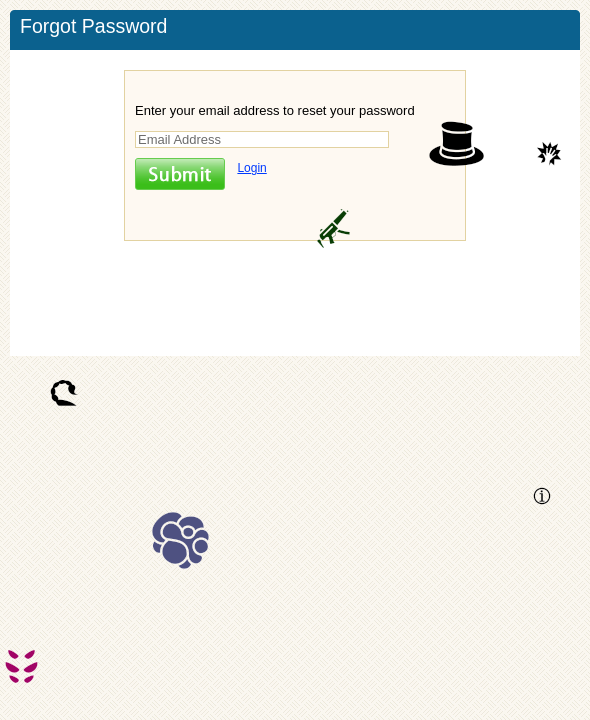 This screenshot has width=590, height=720. I want to click on scorpion creature or enemy type in a game, so click(64, 392).